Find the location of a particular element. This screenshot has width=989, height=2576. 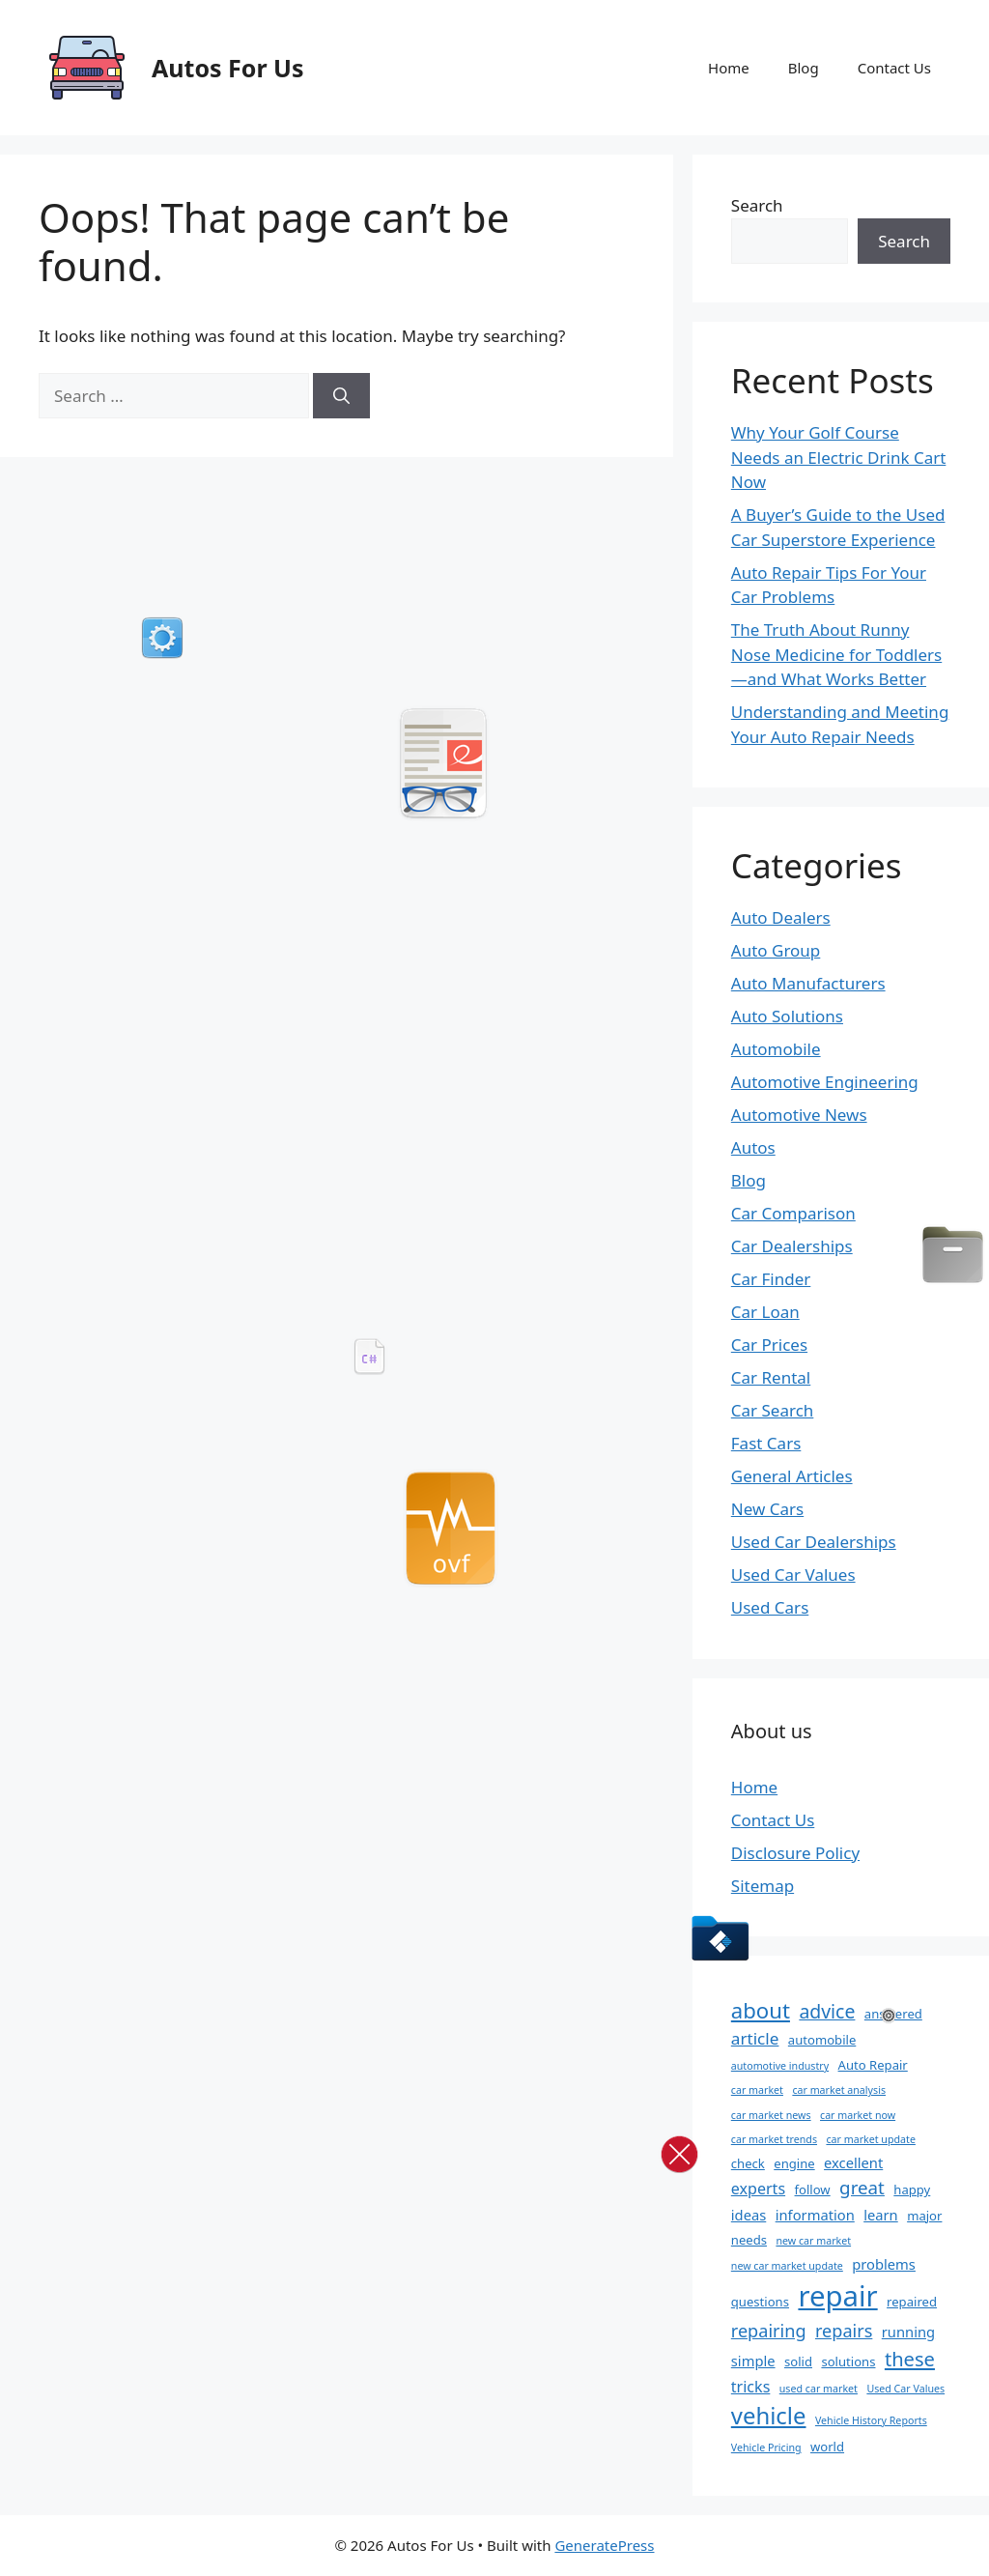

open the file manager application is located at coordinates (952, 1254).